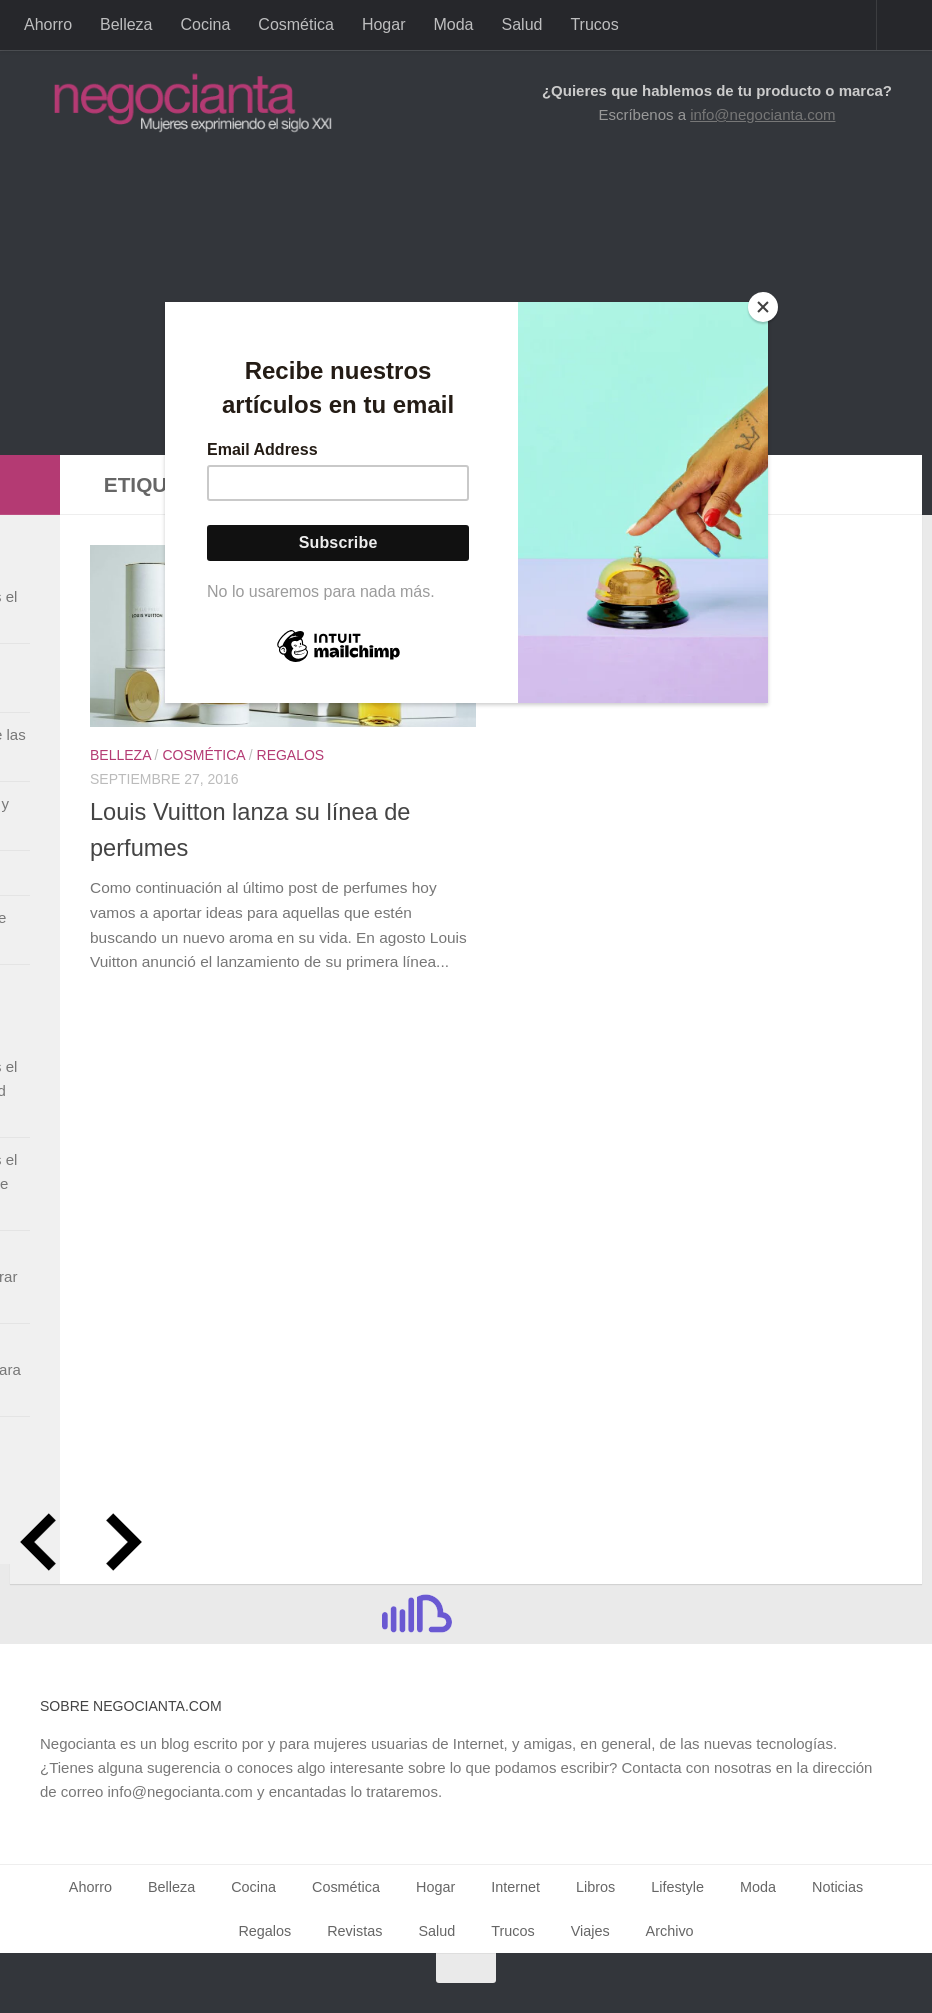 The image size is (932, 2013). What do you see at coordinates (417, 1612) in the screenshot?
I see `open soundcloud app` at bounding box center [417, 1612].